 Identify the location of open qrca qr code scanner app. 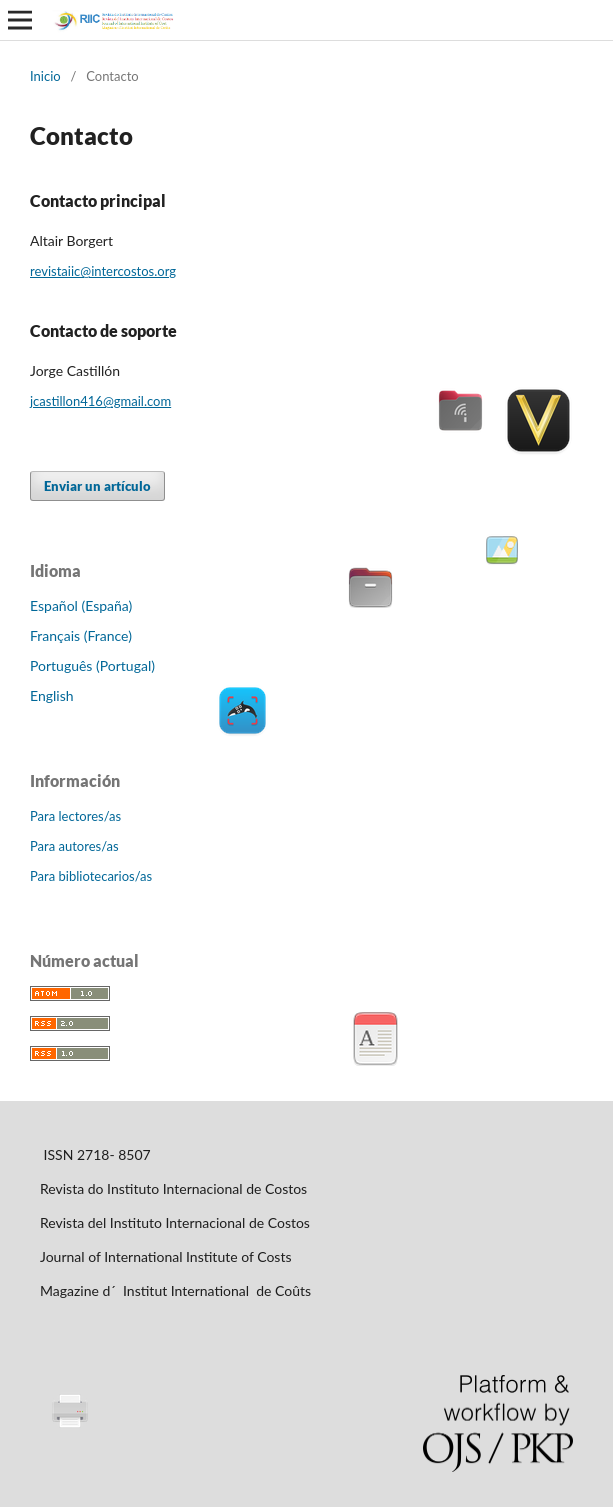
(242, 710).